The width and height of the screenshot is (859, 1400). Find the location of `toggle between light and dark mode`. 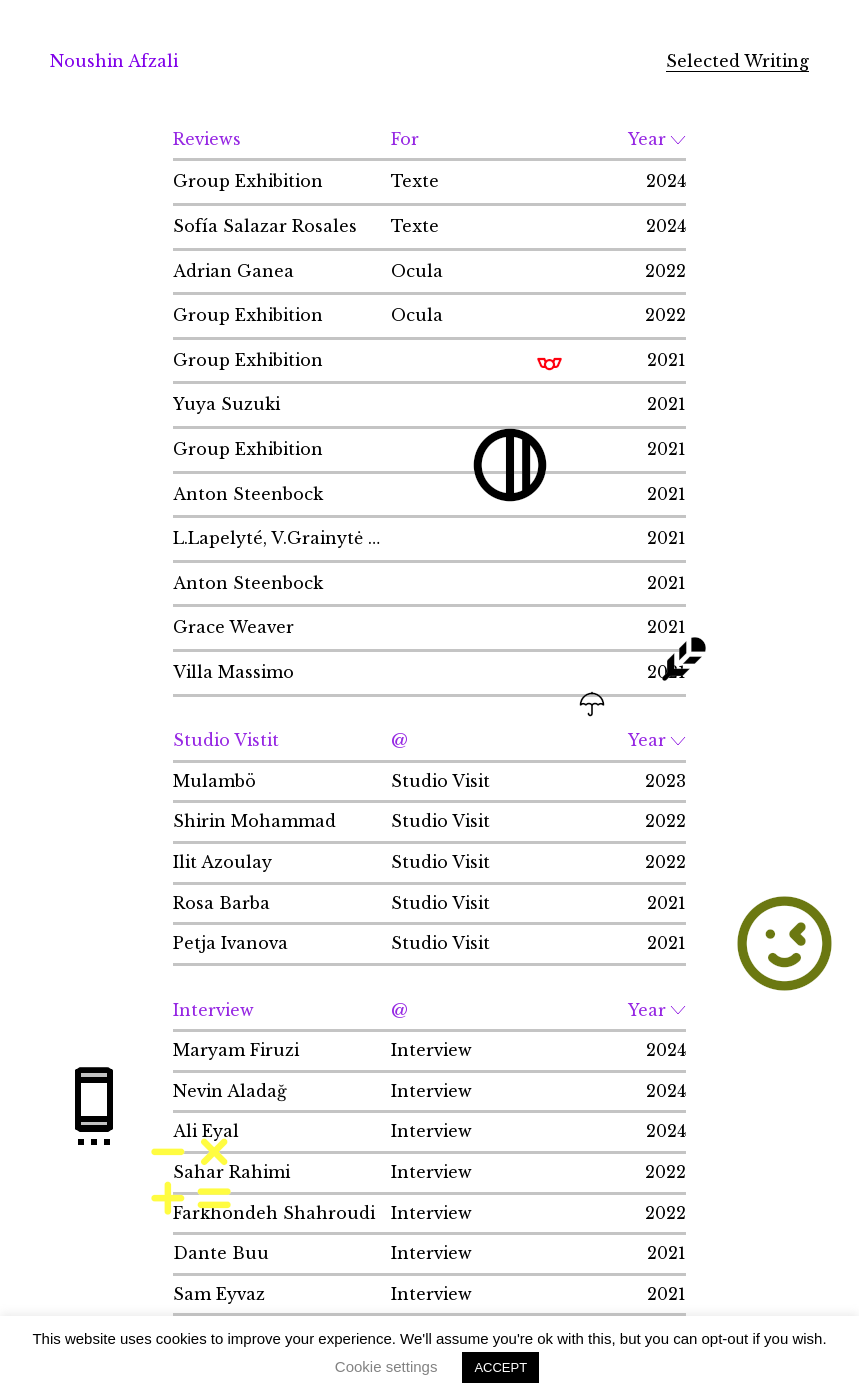

toggle between light and dark mode is located at coordinates (510, 465).